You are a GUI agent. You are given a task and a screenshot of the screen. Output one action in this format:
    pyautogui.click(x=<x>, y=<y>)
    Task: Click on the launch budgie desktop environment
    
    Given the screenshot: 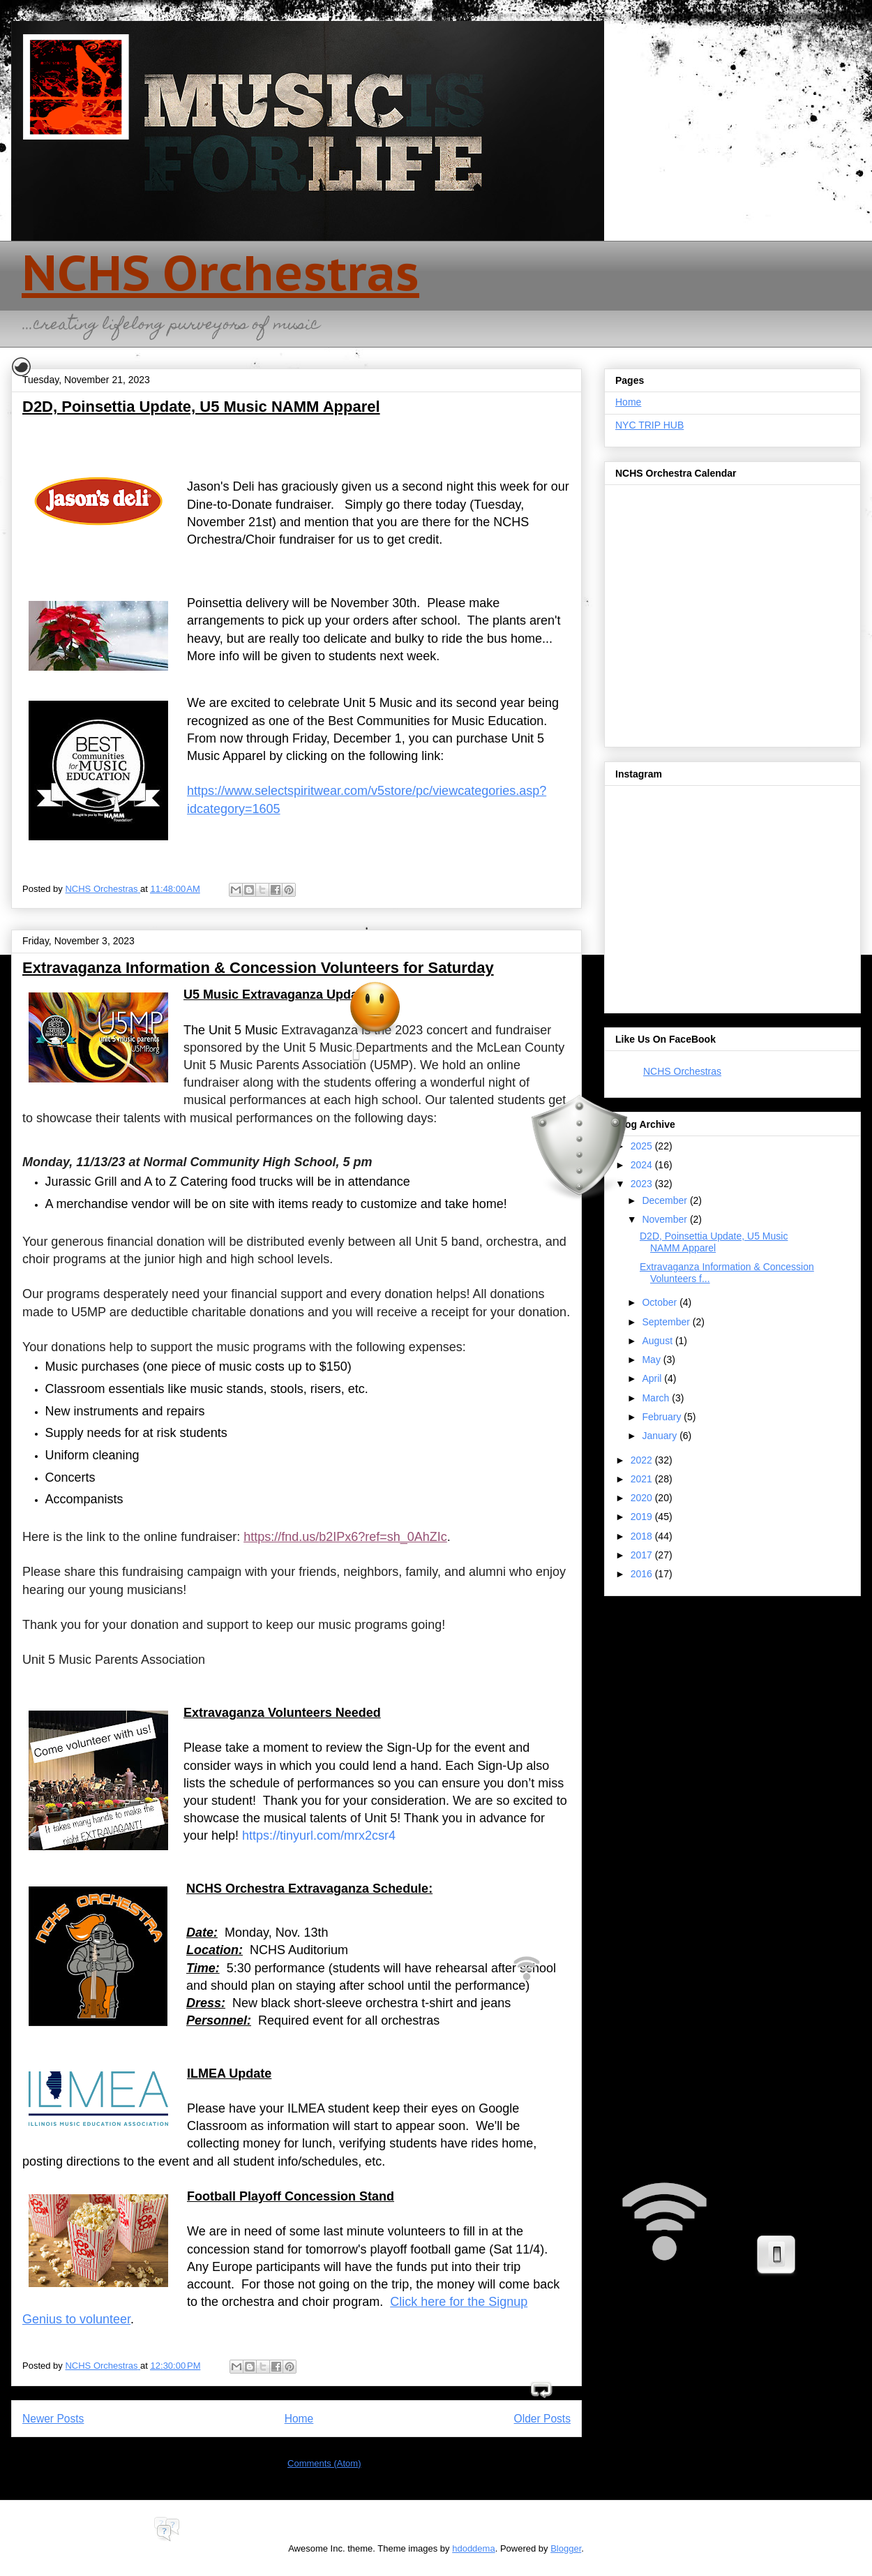 What is the action you would take?
    pyautogui.click(x=21, y=366)
    